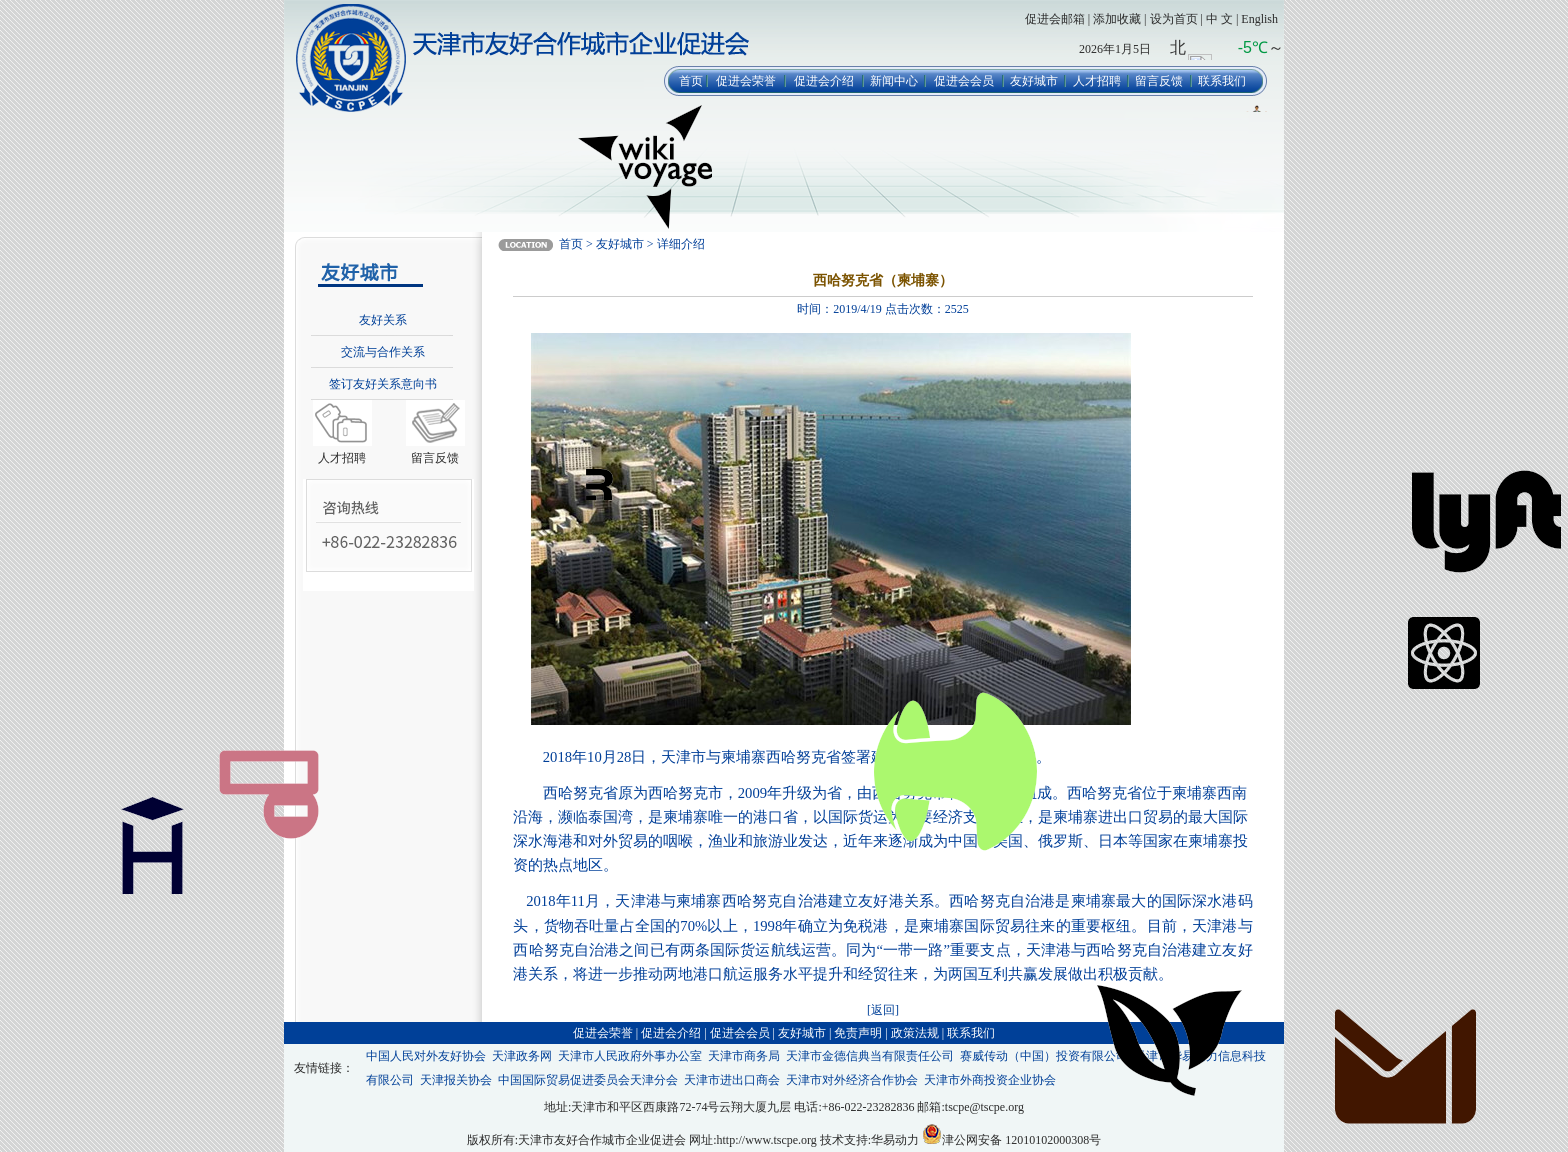  I want to click on open the lyft app, so click(1486, 521).